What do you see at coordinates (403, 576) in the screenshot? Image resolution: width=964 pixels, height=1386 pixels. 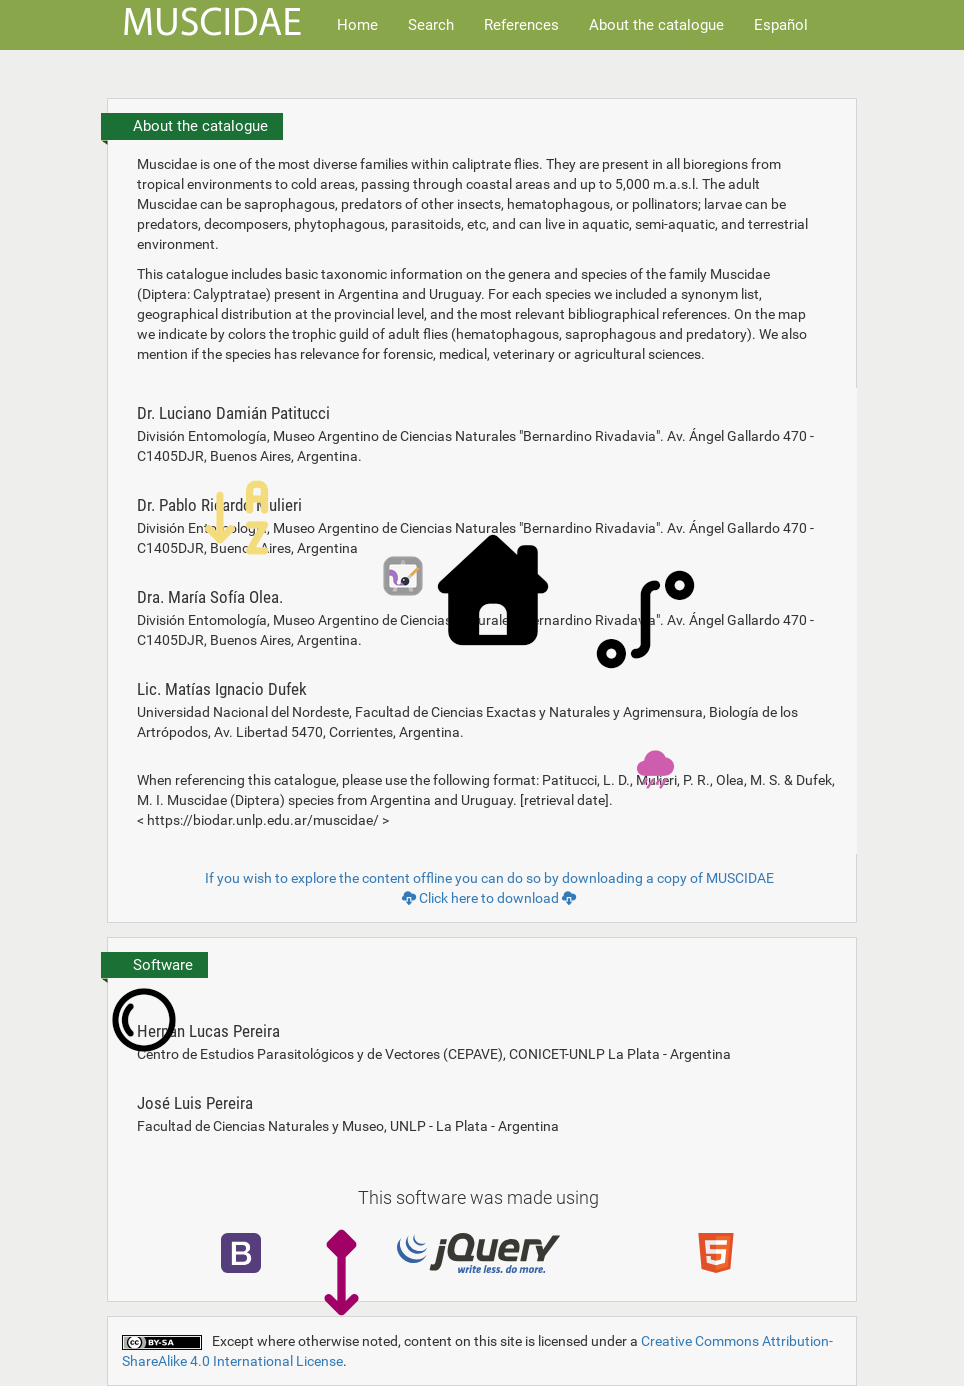 I see `create or design a new software project` at bounding box center [403, 576].